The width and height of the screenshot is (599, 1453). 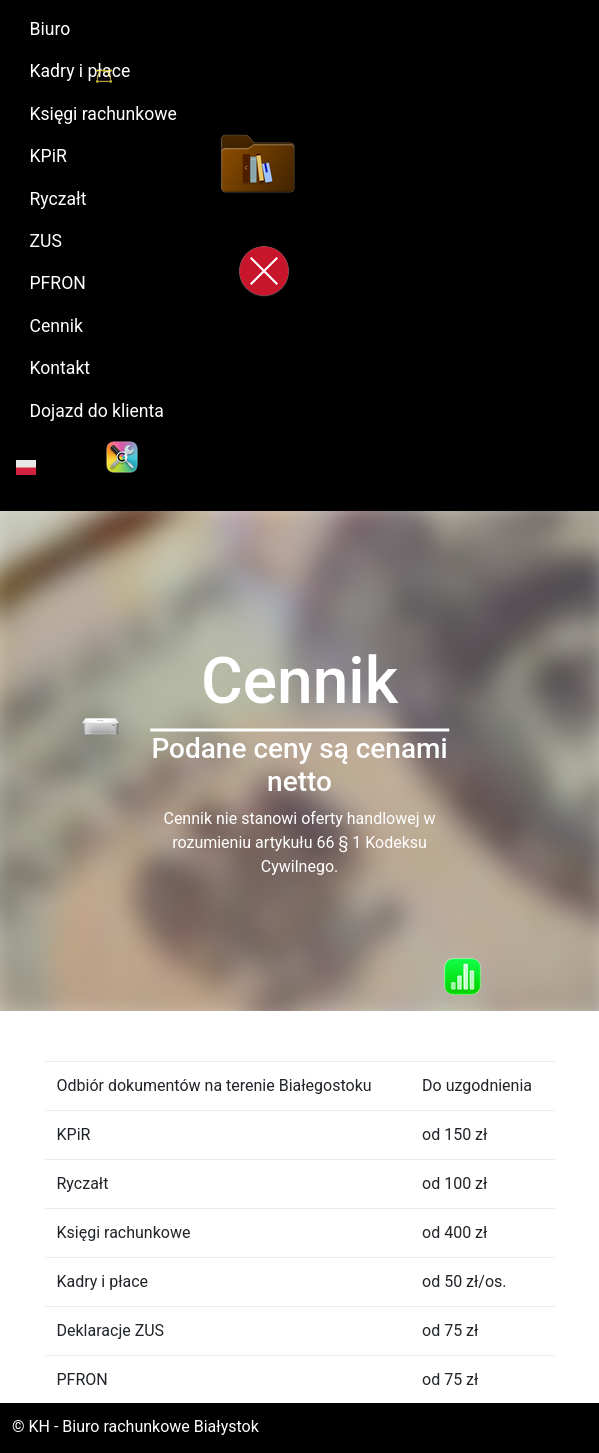 I want to click on open calibre e-book library folder, so click(x=257, y=165).